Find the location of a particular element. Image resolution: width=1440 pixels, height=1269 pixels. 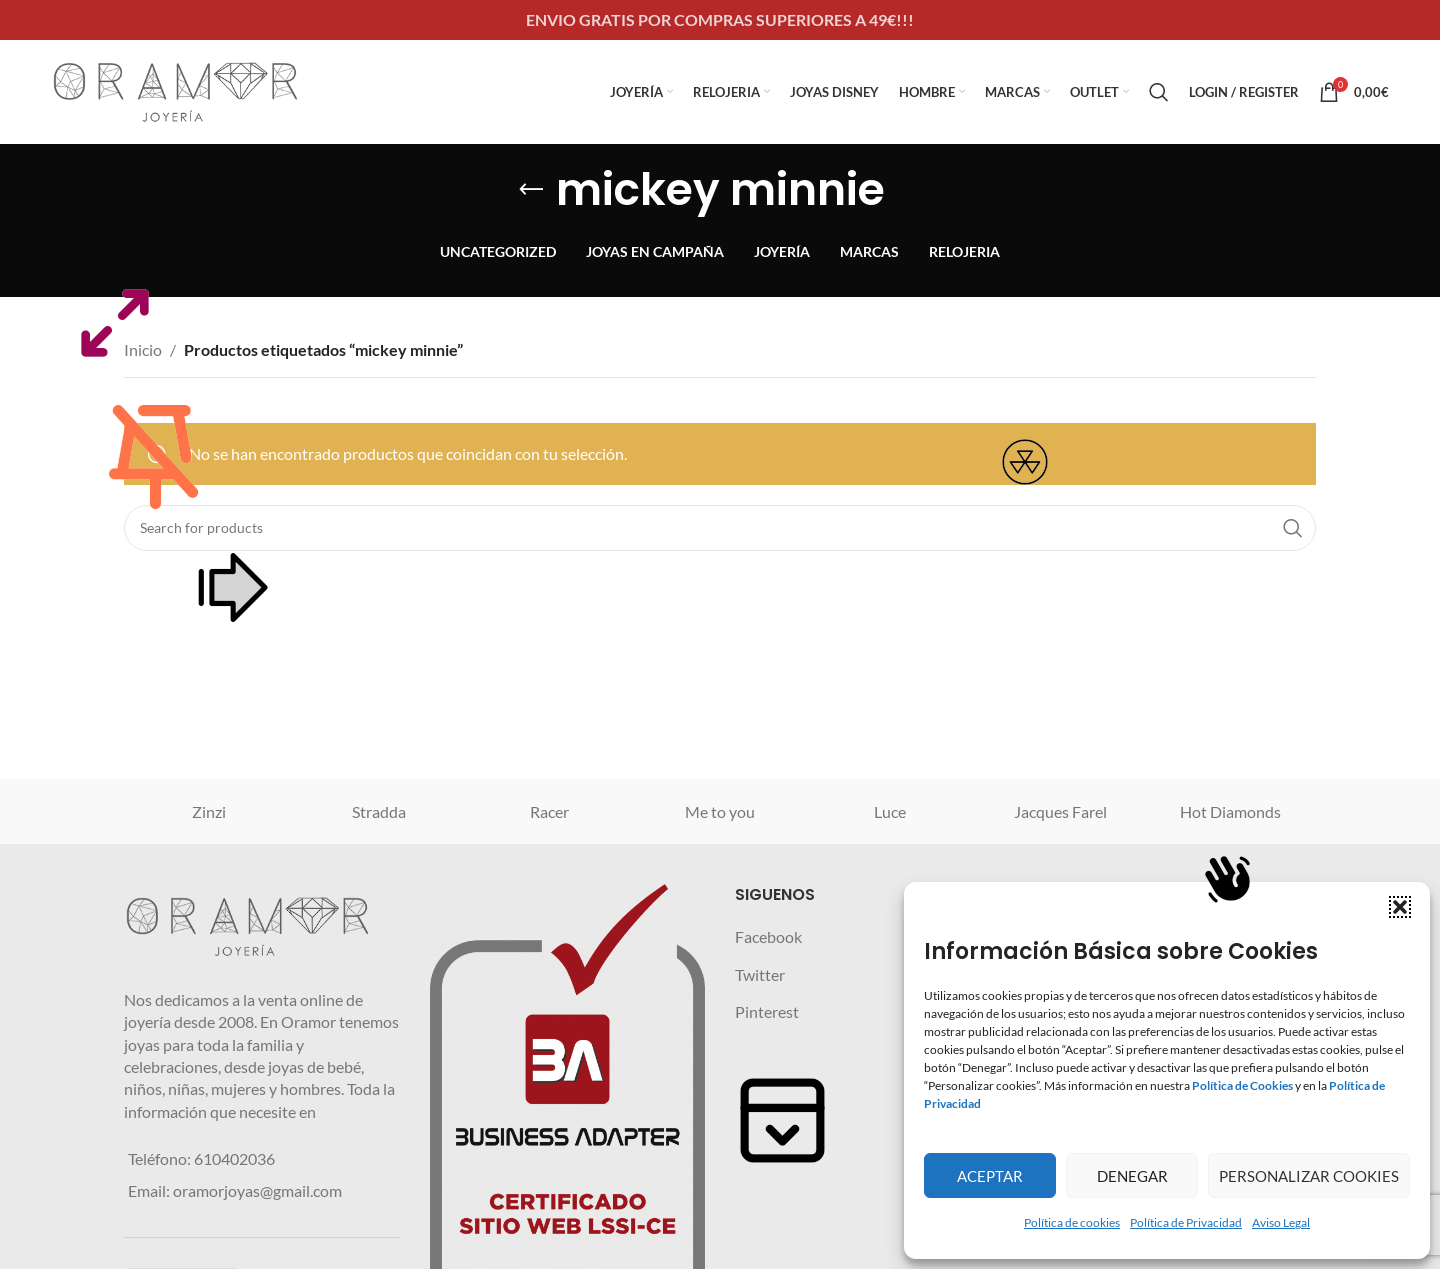

unpin an item from your saved collection is located at coordinates (155, 451).